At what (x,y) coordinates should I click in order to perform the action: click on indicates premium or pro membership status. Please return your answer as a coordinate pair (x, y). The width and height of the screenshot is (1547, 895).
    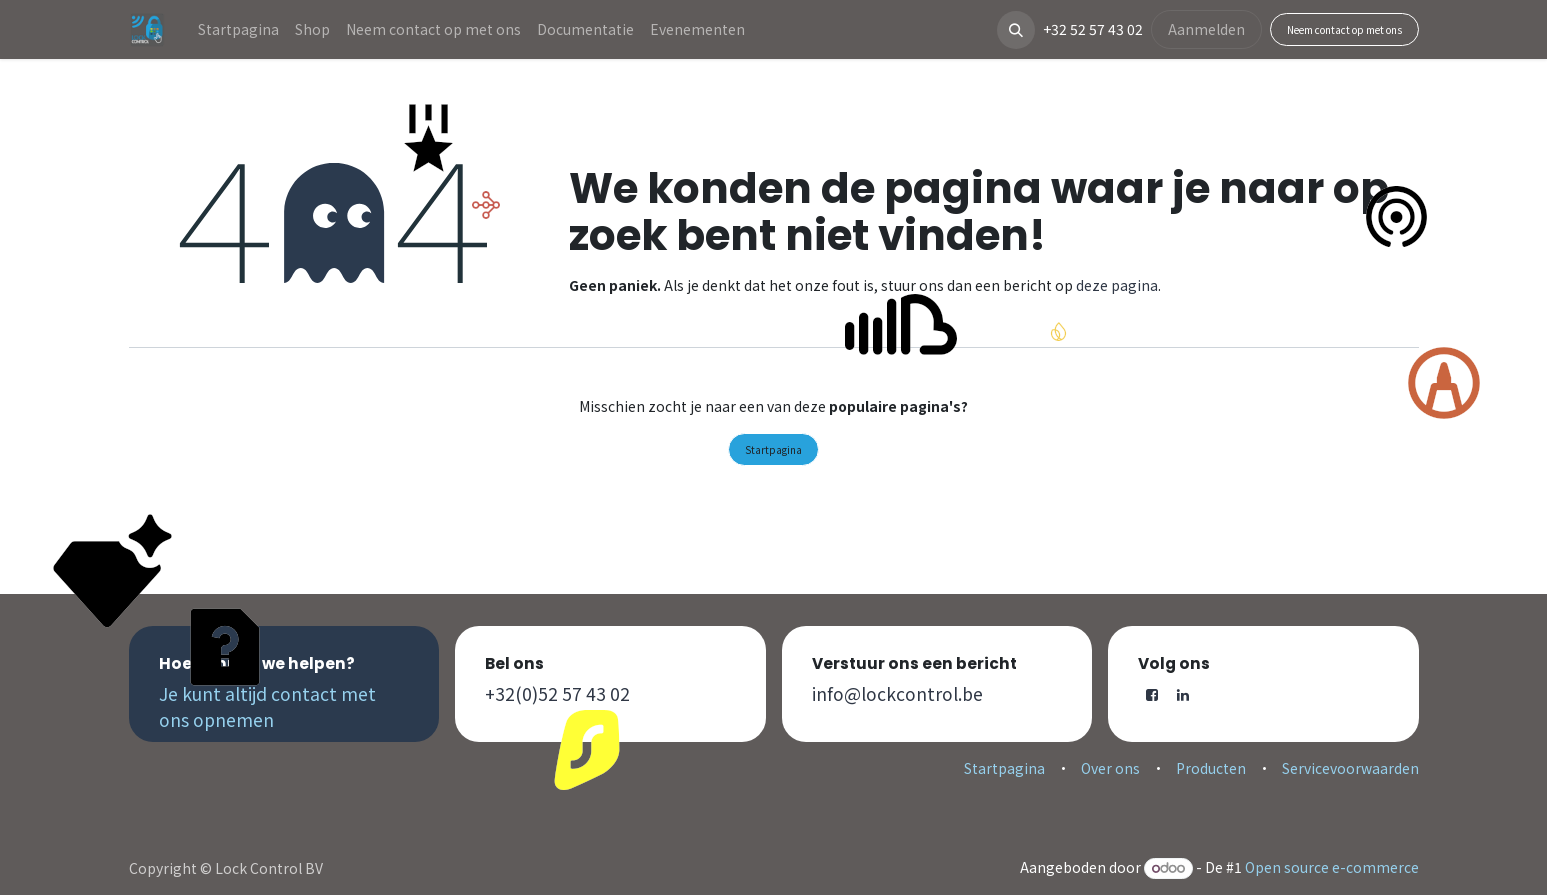
    Looking at the image, I should click on (112, 573).